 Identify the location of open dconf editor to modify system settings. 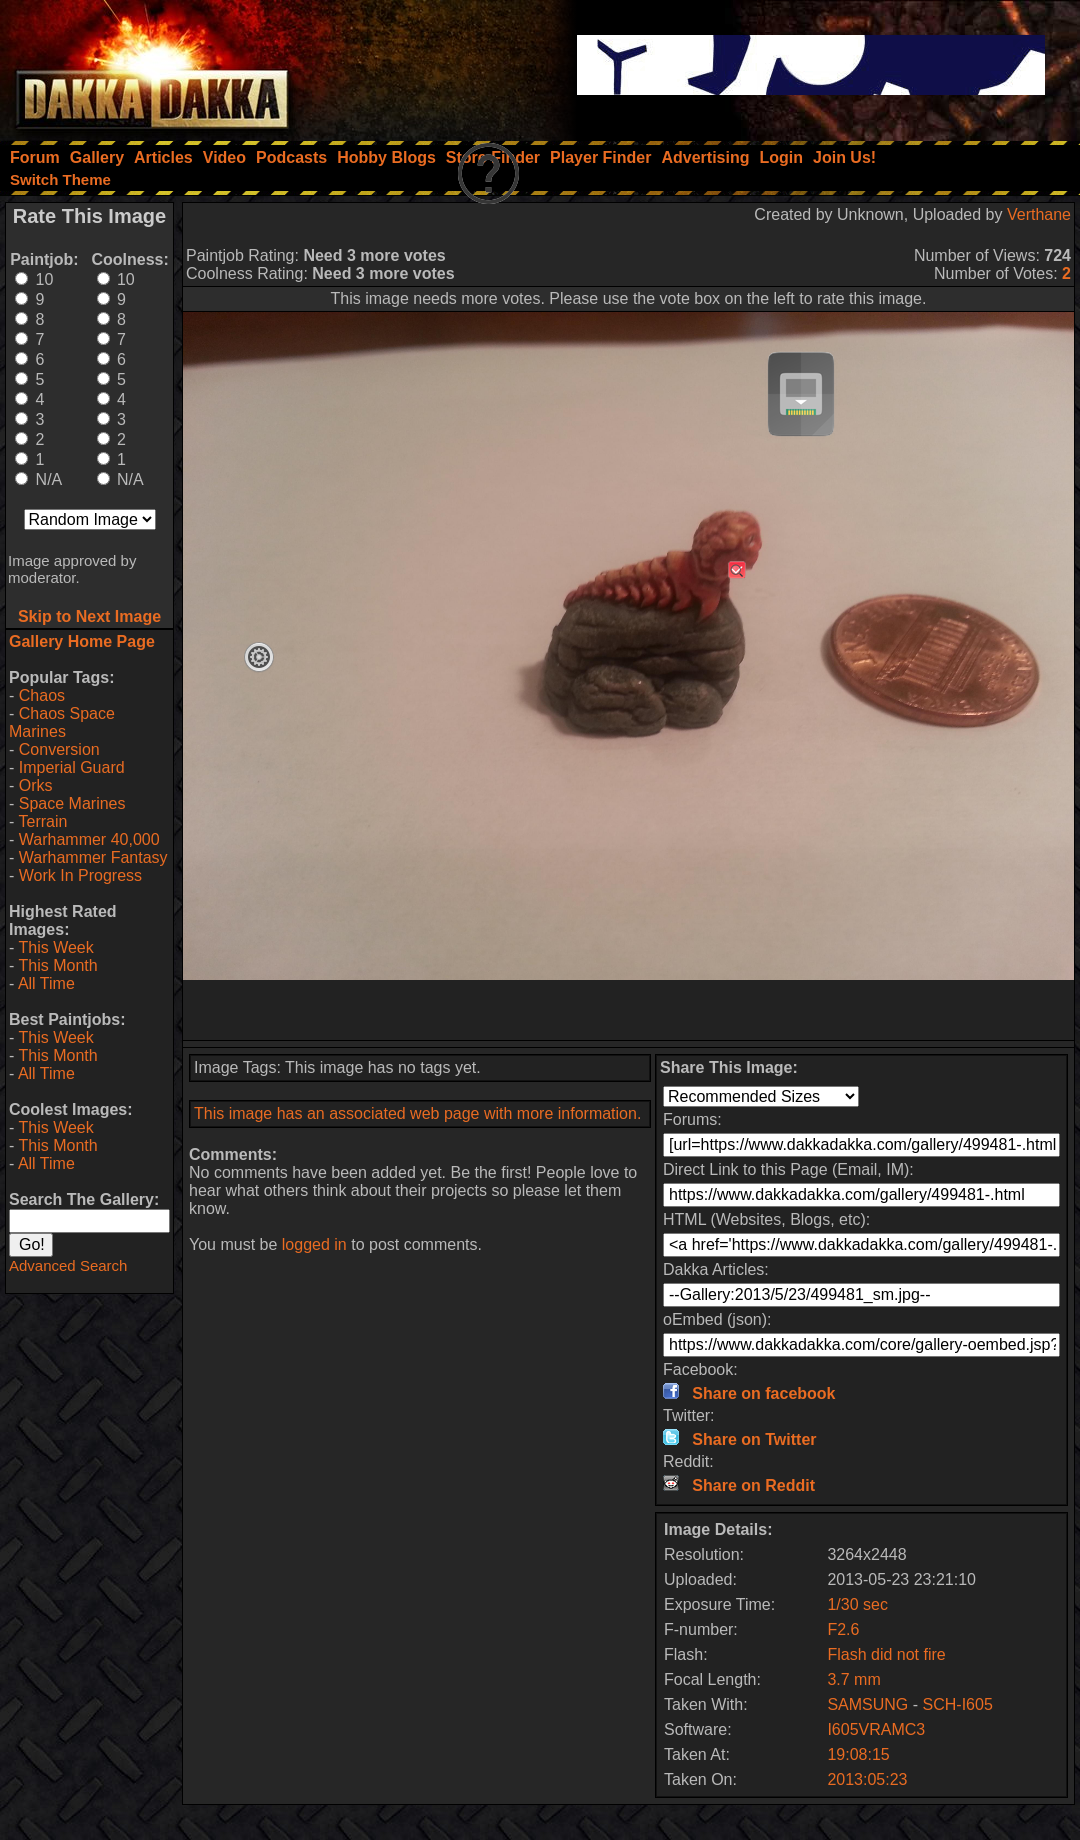
(737, 570).